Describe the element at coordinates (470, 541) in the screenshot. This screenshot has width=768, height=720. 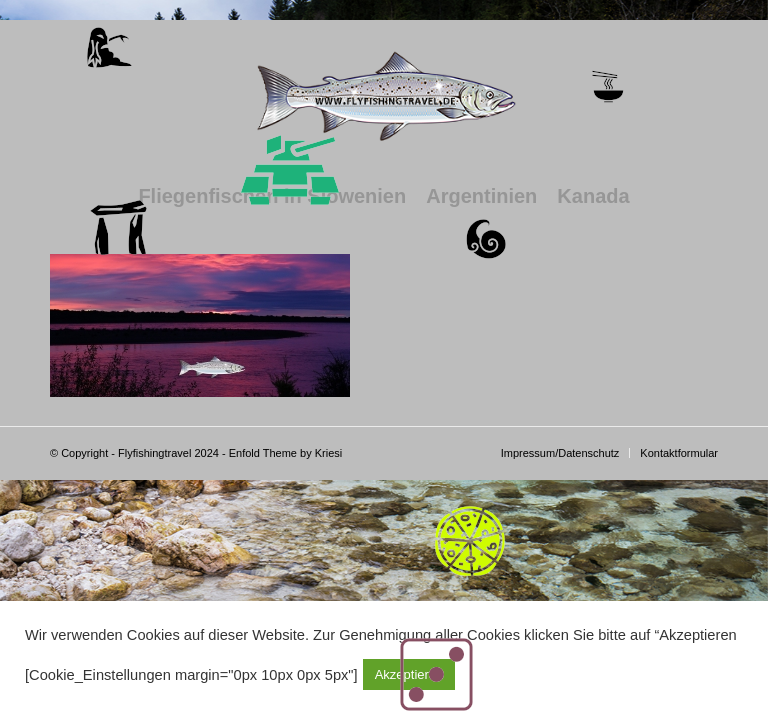
I see `food or restaurant category in a game menu` at that location.